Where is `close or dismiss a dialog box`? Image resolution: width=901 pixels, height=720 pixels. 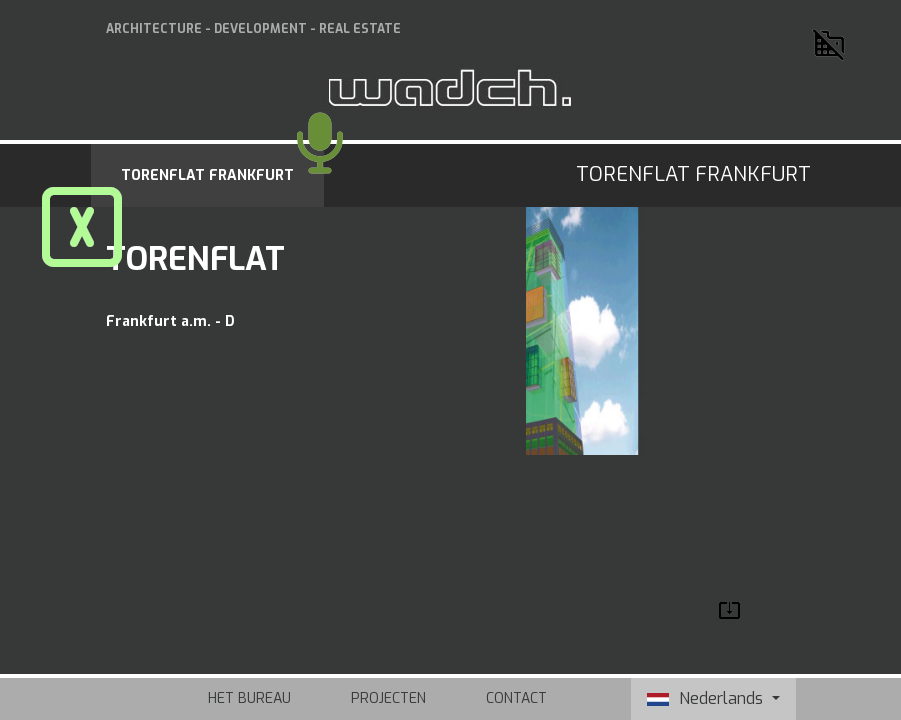
close or dismiss a dialog box is located at coordinates (82, 227).